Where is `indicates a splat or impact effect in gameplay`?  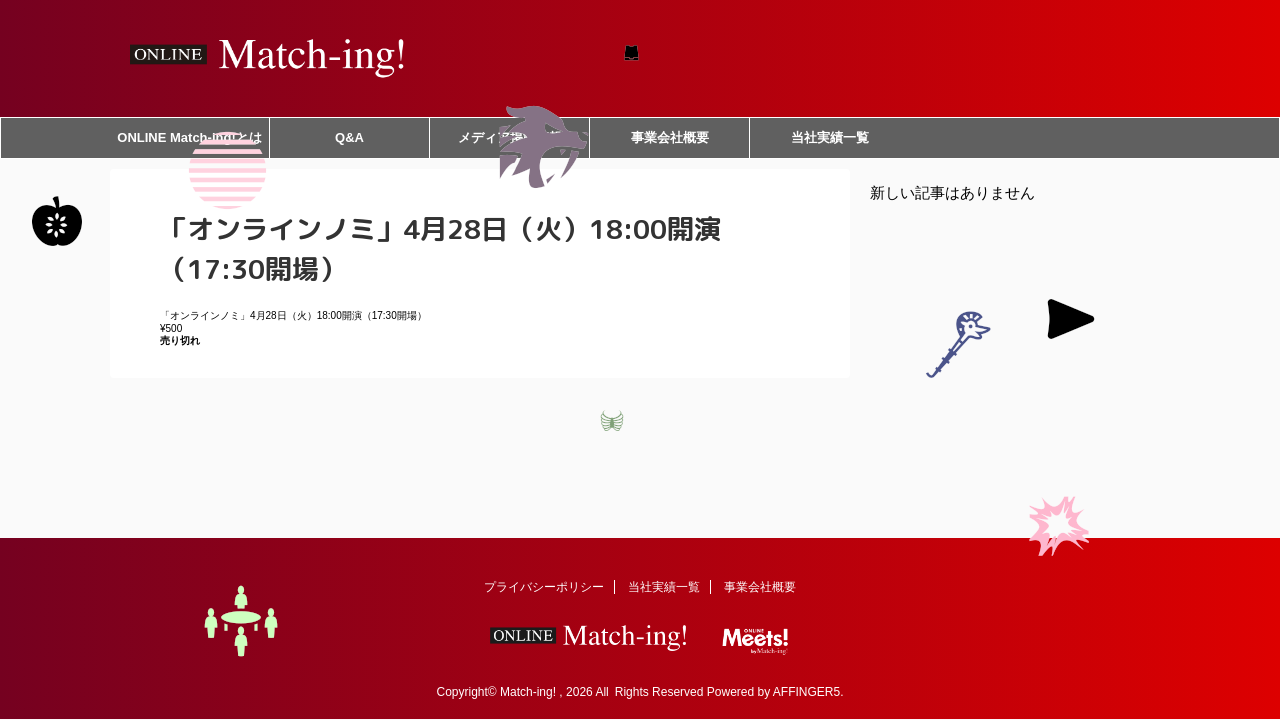 indicates a splat or impact effect in gameplay is located at coordinates (1059, 526).